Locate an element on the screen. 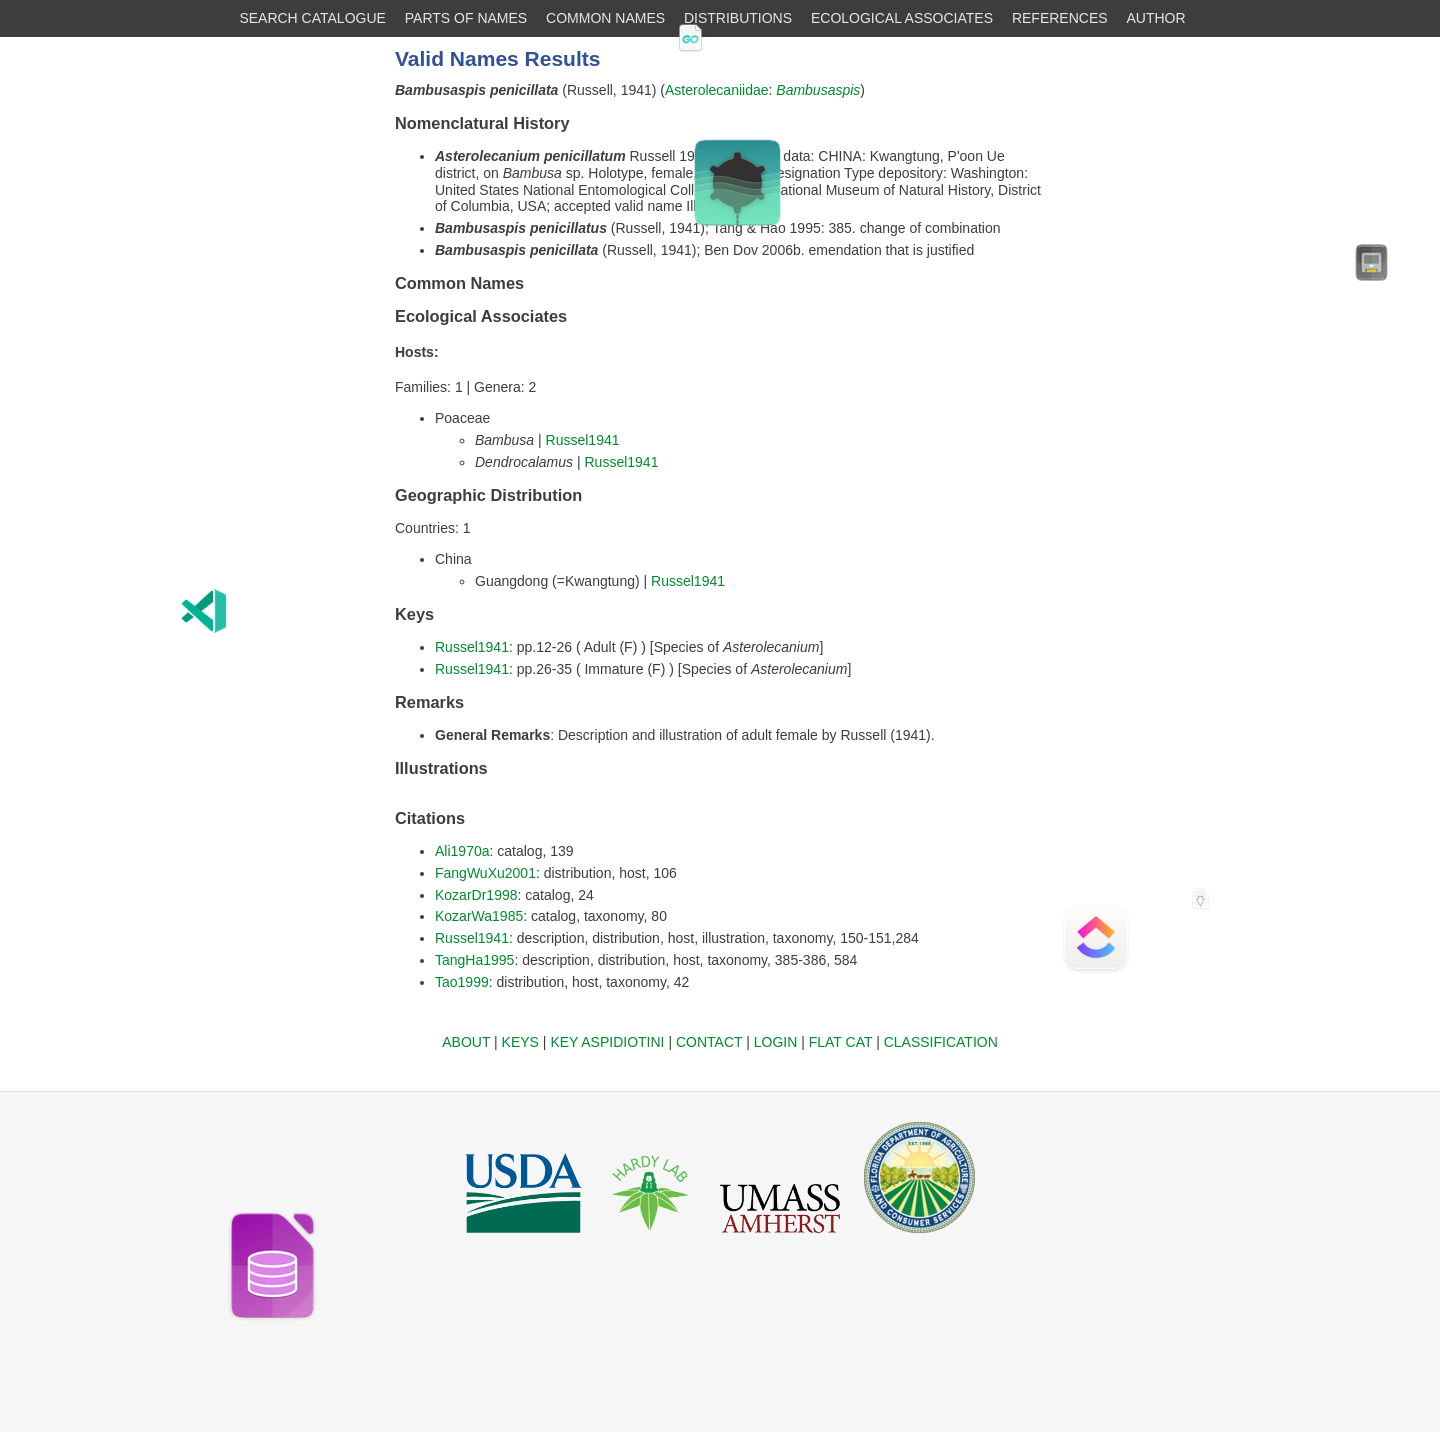  open libreoffice base database application is located at coordinates (272, 1265).